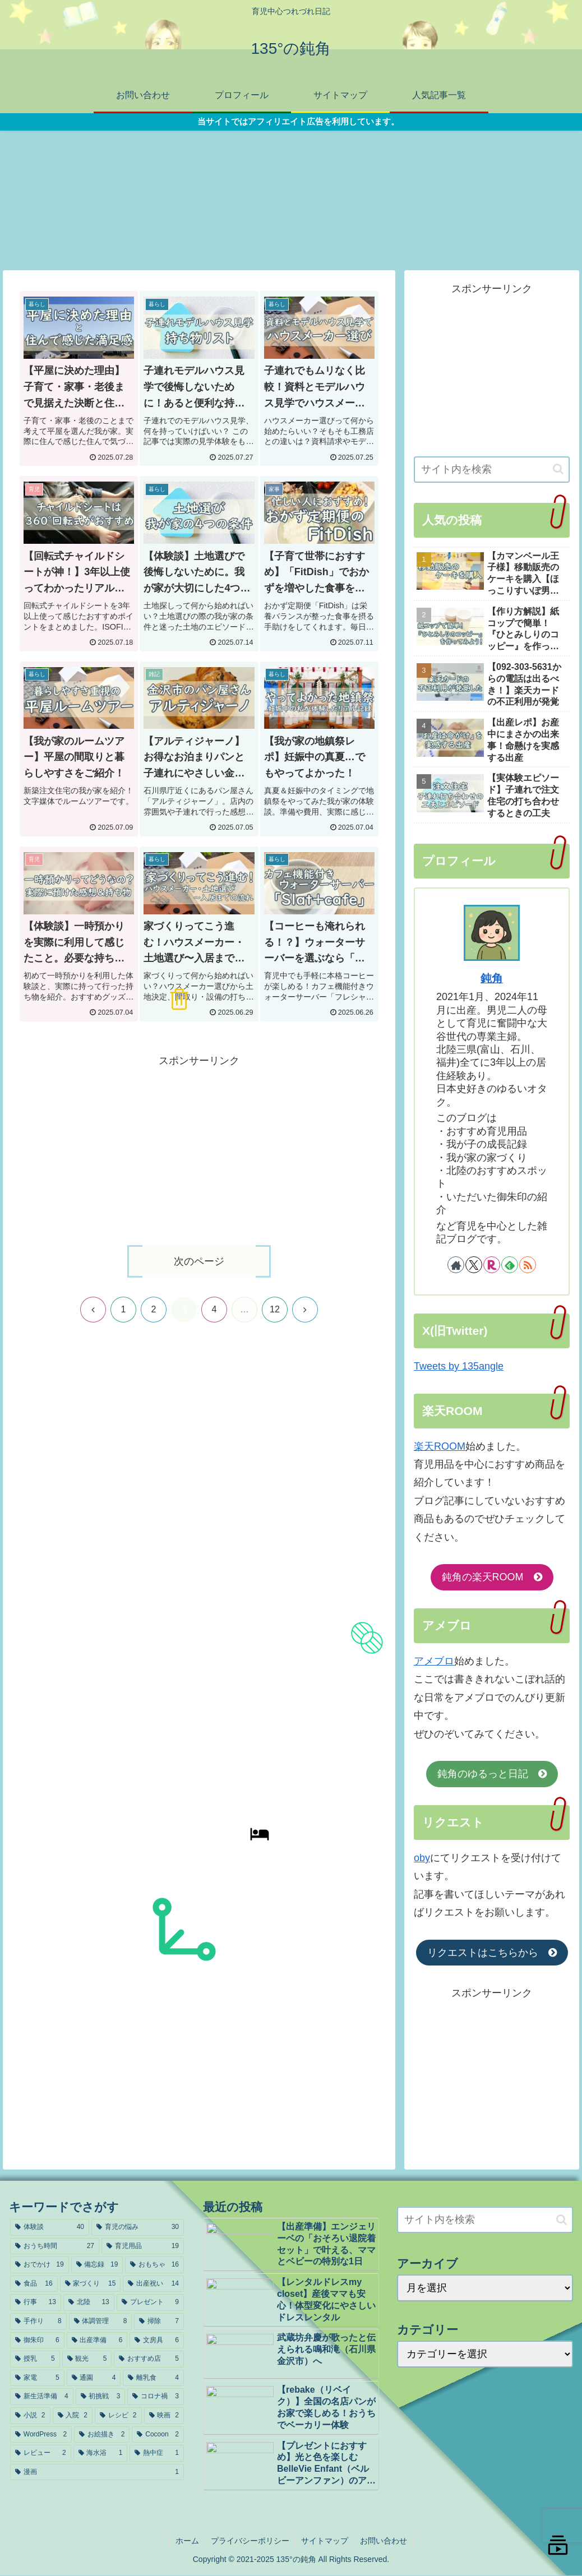 The height and width of the screenshot is (2576, 582). What do you see at coordinates (179, 999) in the screenshot?
I see `delete selected item` at bounding box center [179, 999].